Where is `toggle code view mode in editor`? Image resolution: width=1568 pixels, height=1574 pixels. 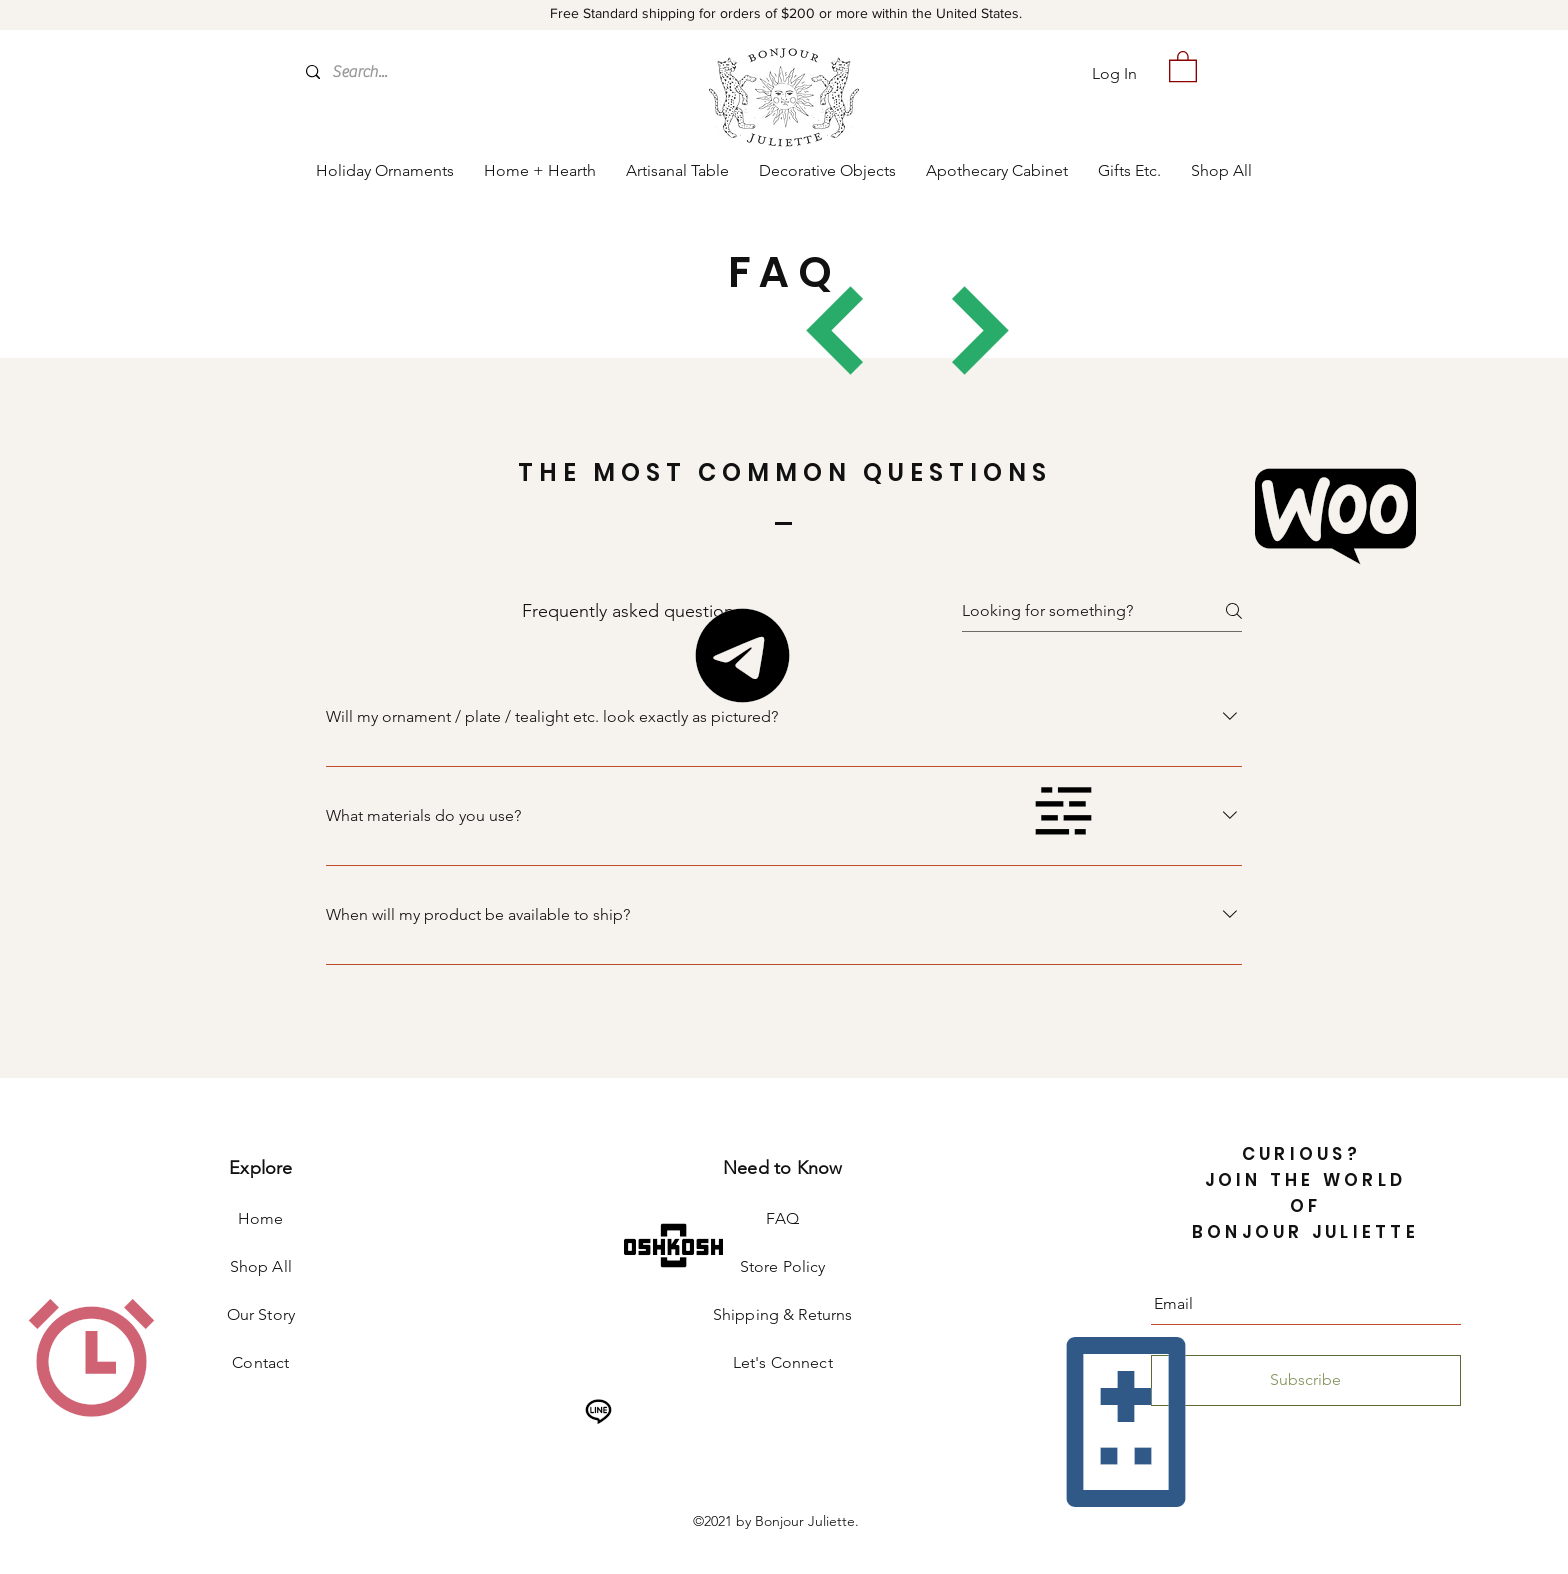
toggle code view mode in editor is located at coordinates (907, 330).